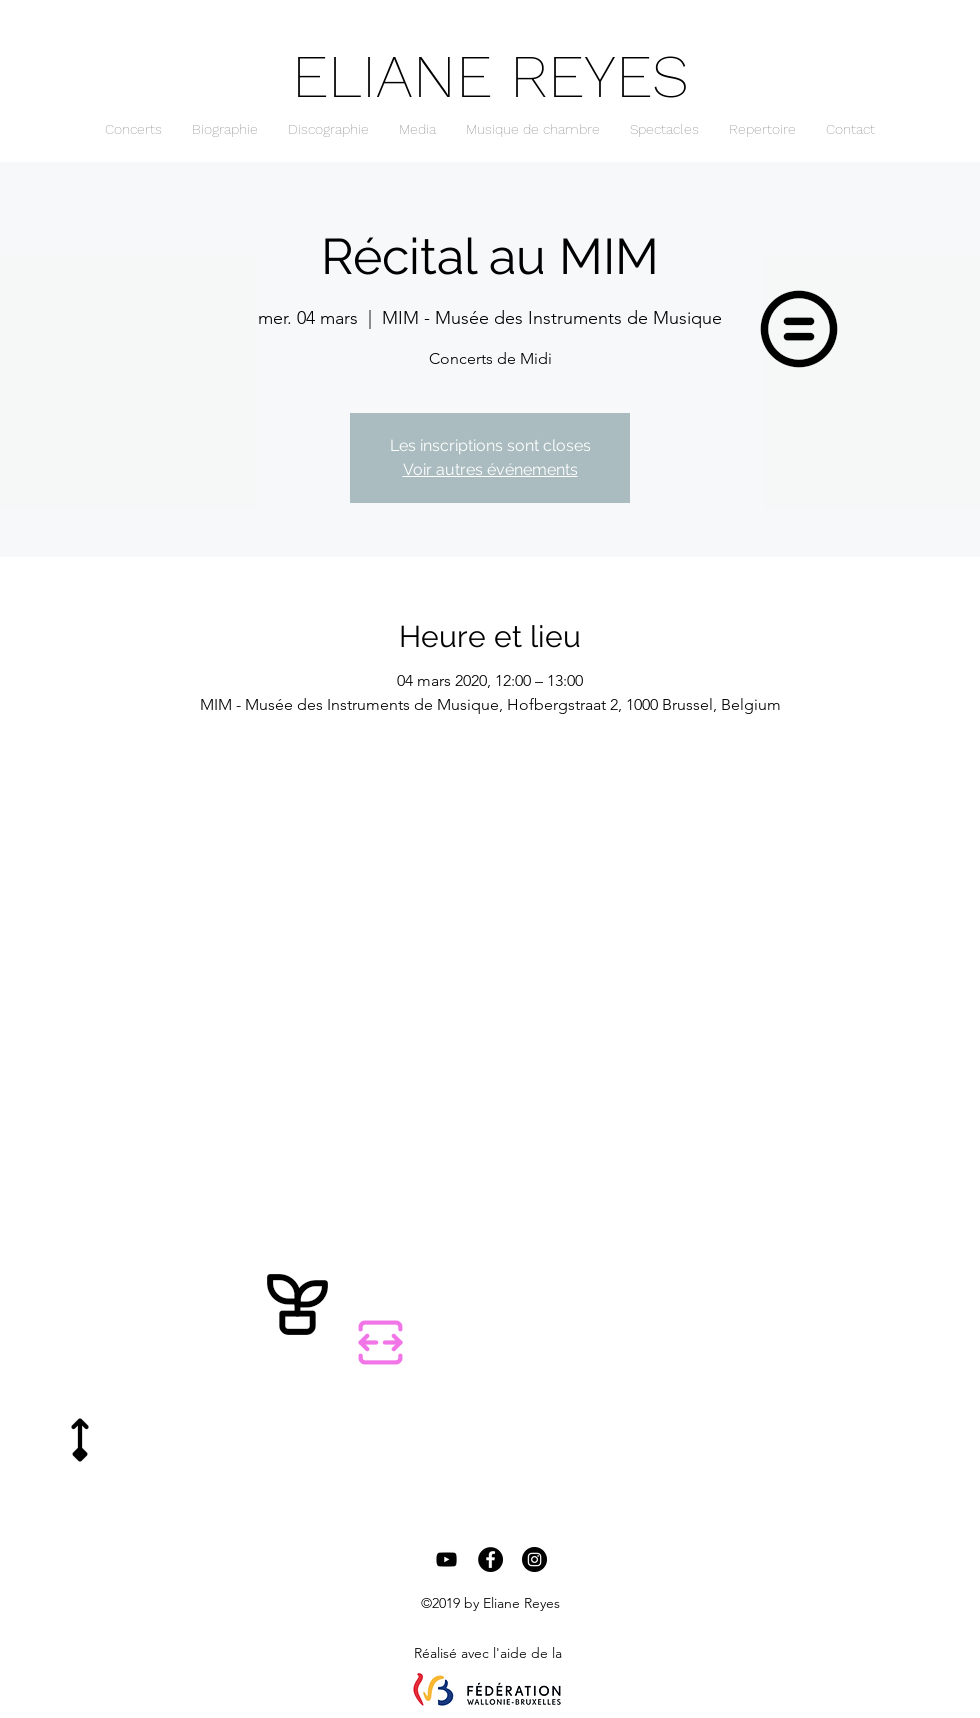 This screenshot has height=1718, width=980. Describe the element at coordinates (80, 1440) in the screenshot. I see `move item to top priority` at that location.